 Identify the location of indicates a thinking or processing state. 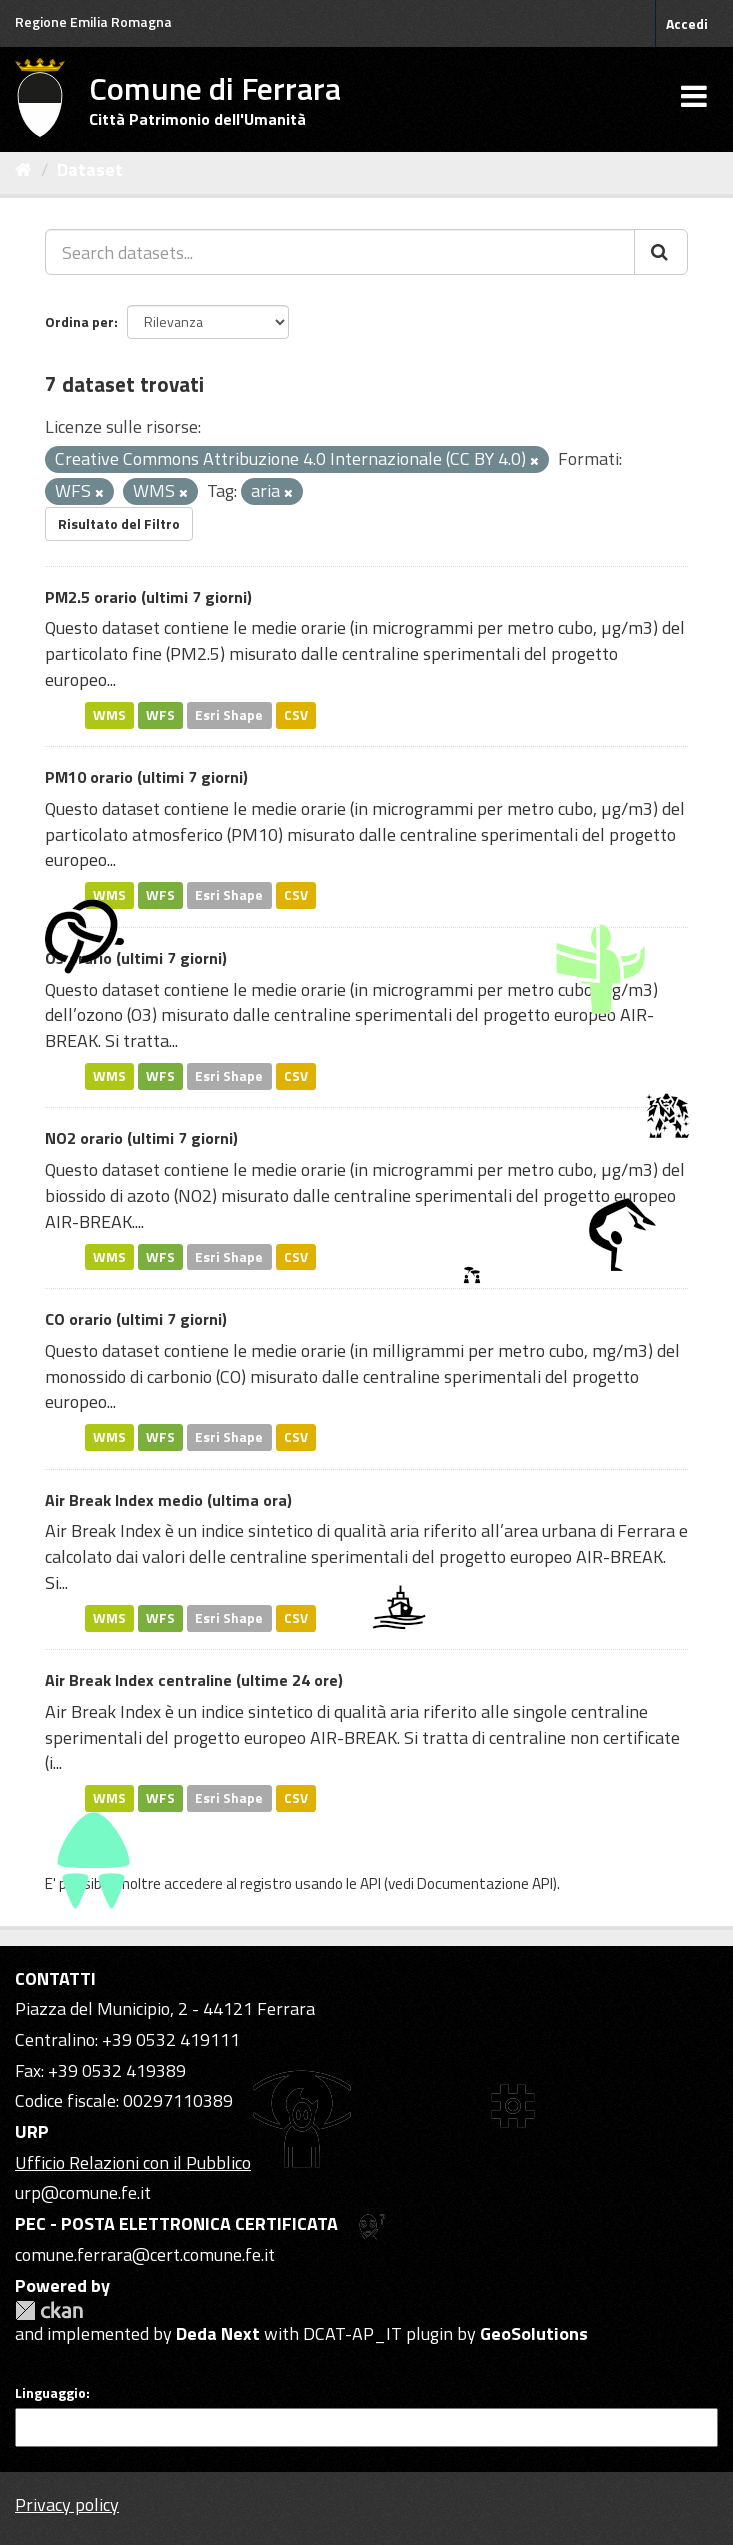
(372, 2226).